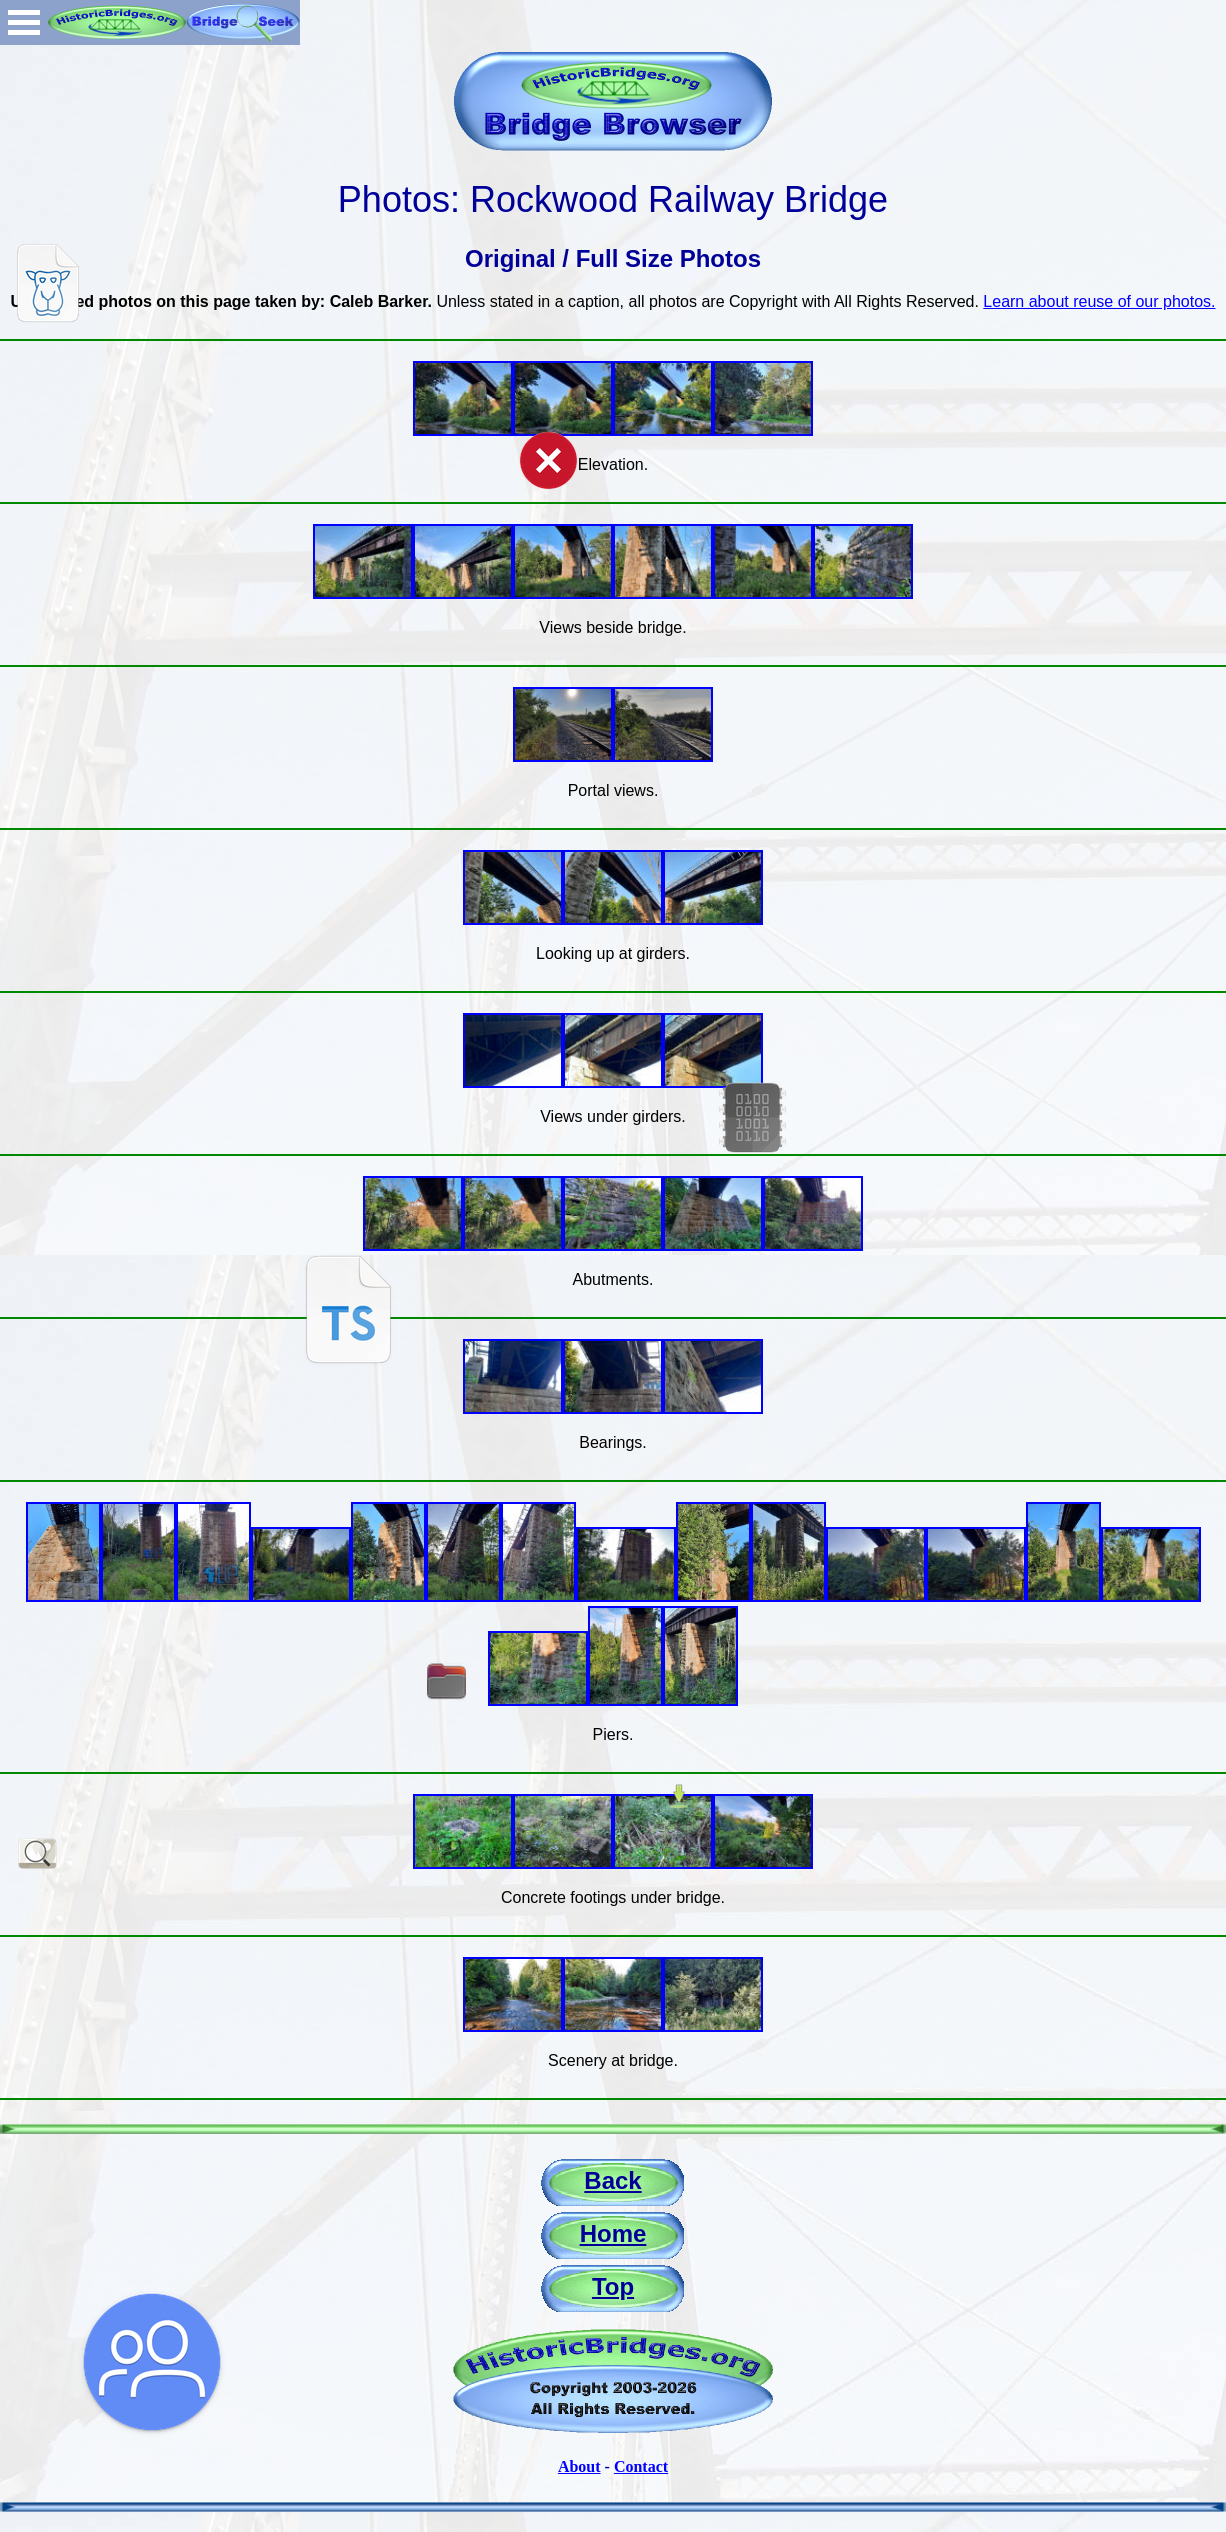 The height and width of the screenshot is (2532, 1226). I want to click on save the current document, so click(679, 1794).